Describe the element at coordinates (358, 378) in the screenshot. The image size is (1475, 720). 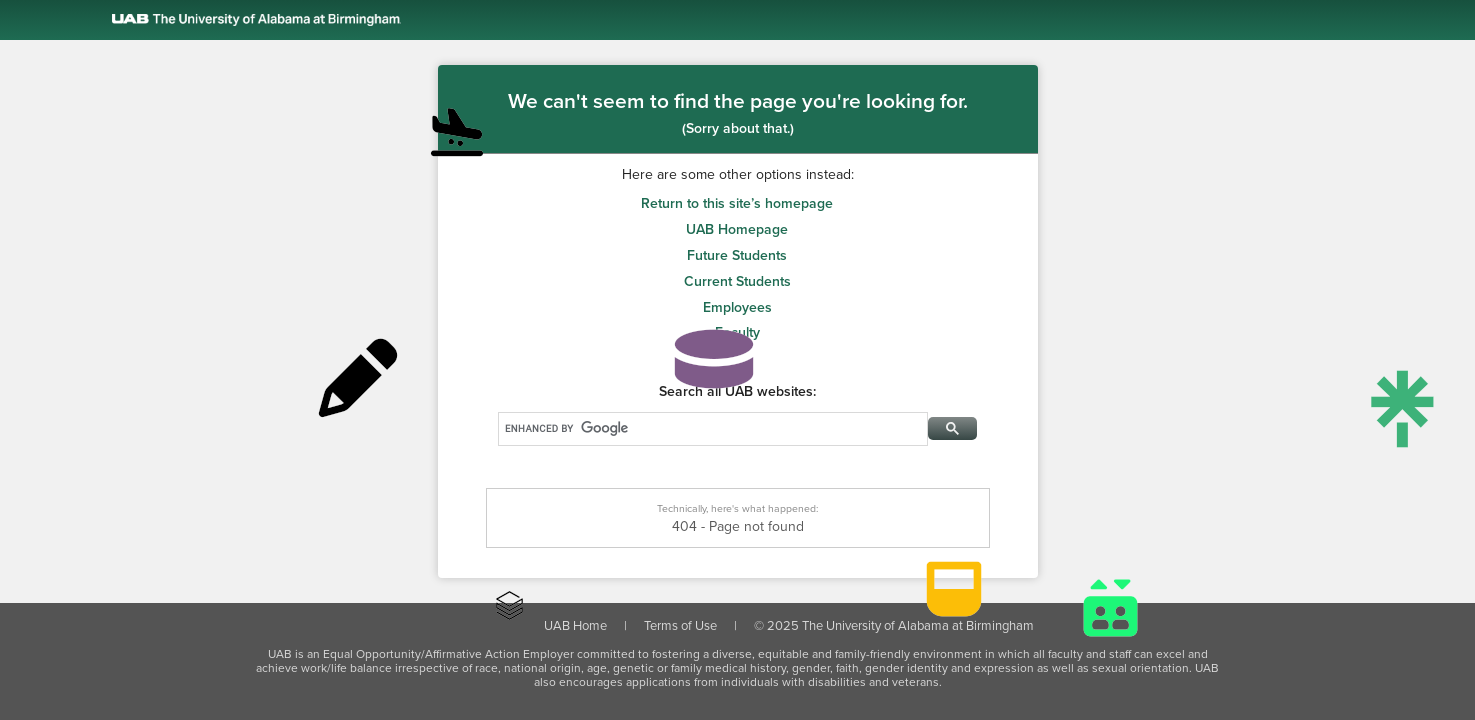
I see `edit content or text` at that location.